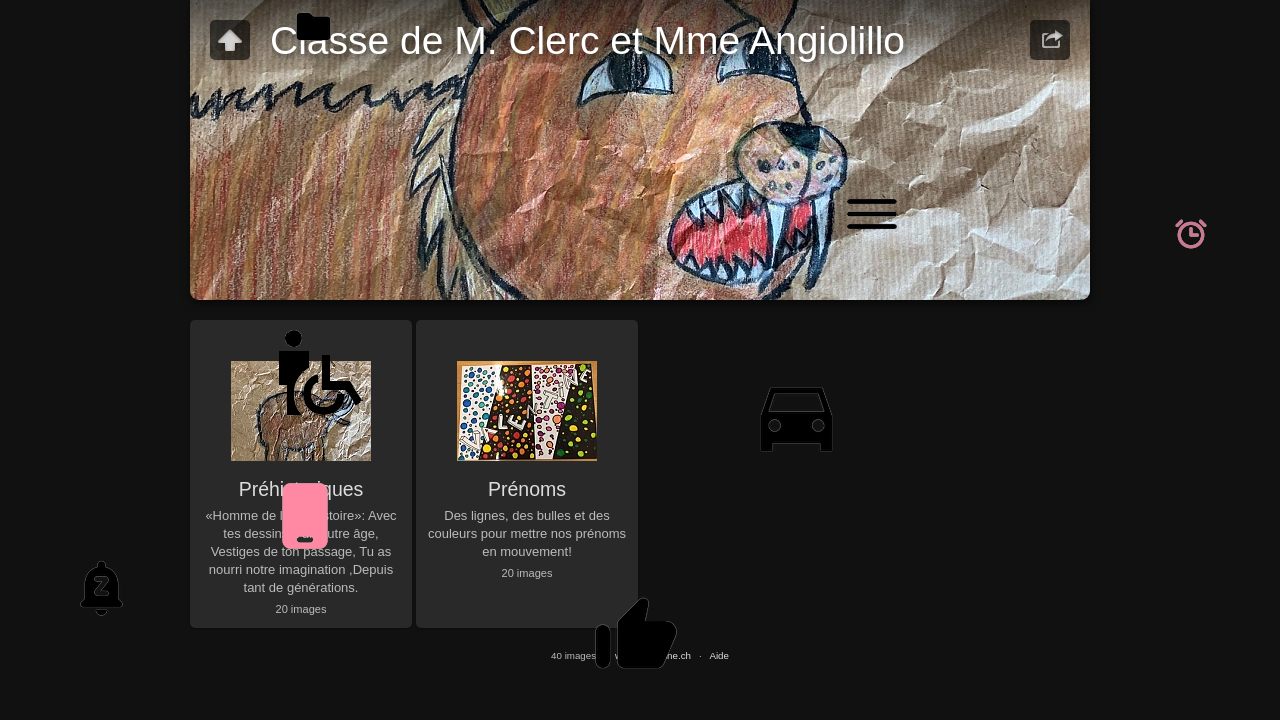 The height and width of the screenshot is (720, 1280). I want to click on time to leave notification for upcoming trip, so click(796, 419).